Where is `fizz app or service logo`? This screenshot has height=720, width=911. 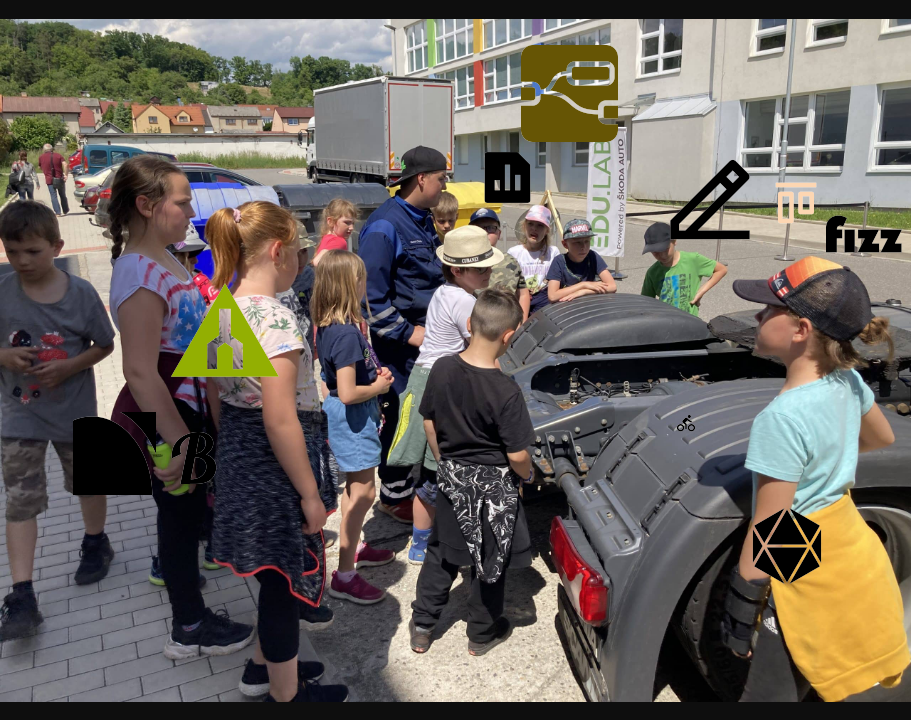 fizz app or service logo is located at coordinates (864, 234).